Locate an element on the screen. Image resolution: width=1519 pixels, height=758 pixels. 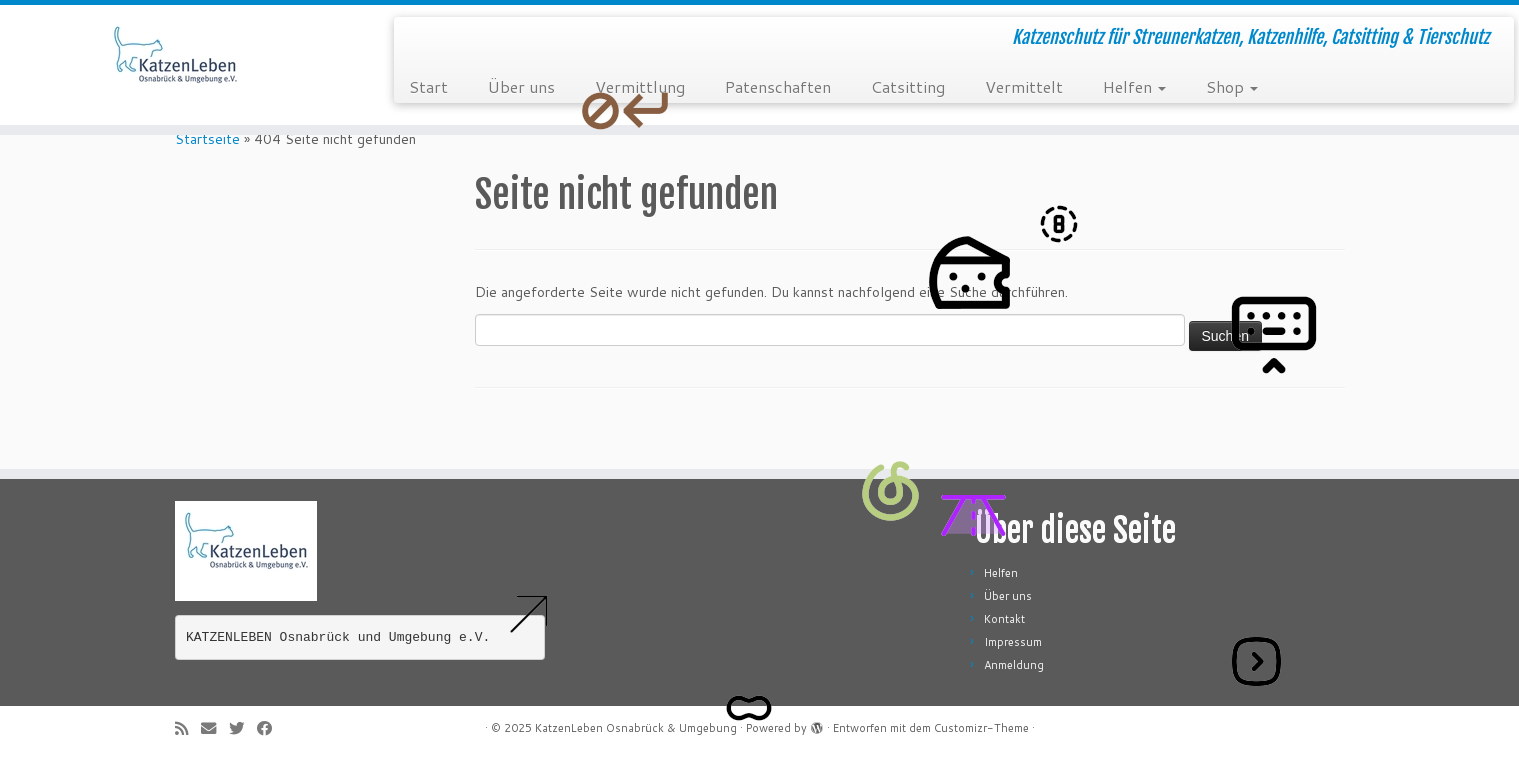
open link in new tab or window is located at coordinates (529, 614).